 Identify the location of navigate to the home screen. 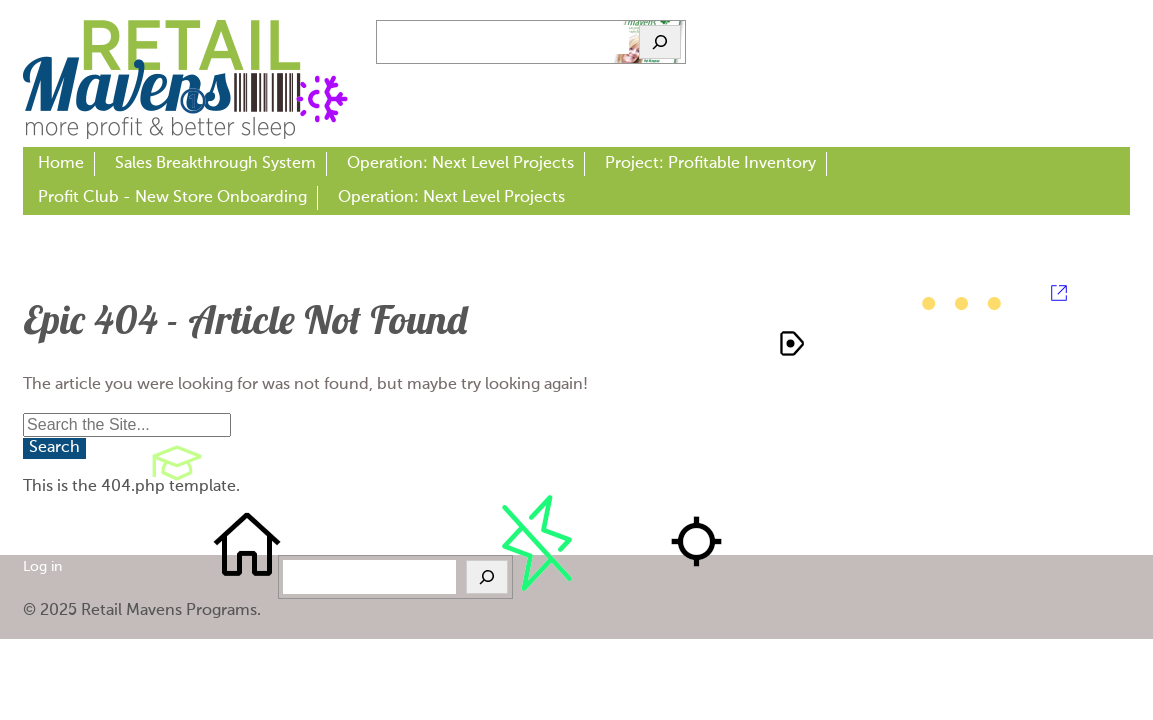
(247, 546).